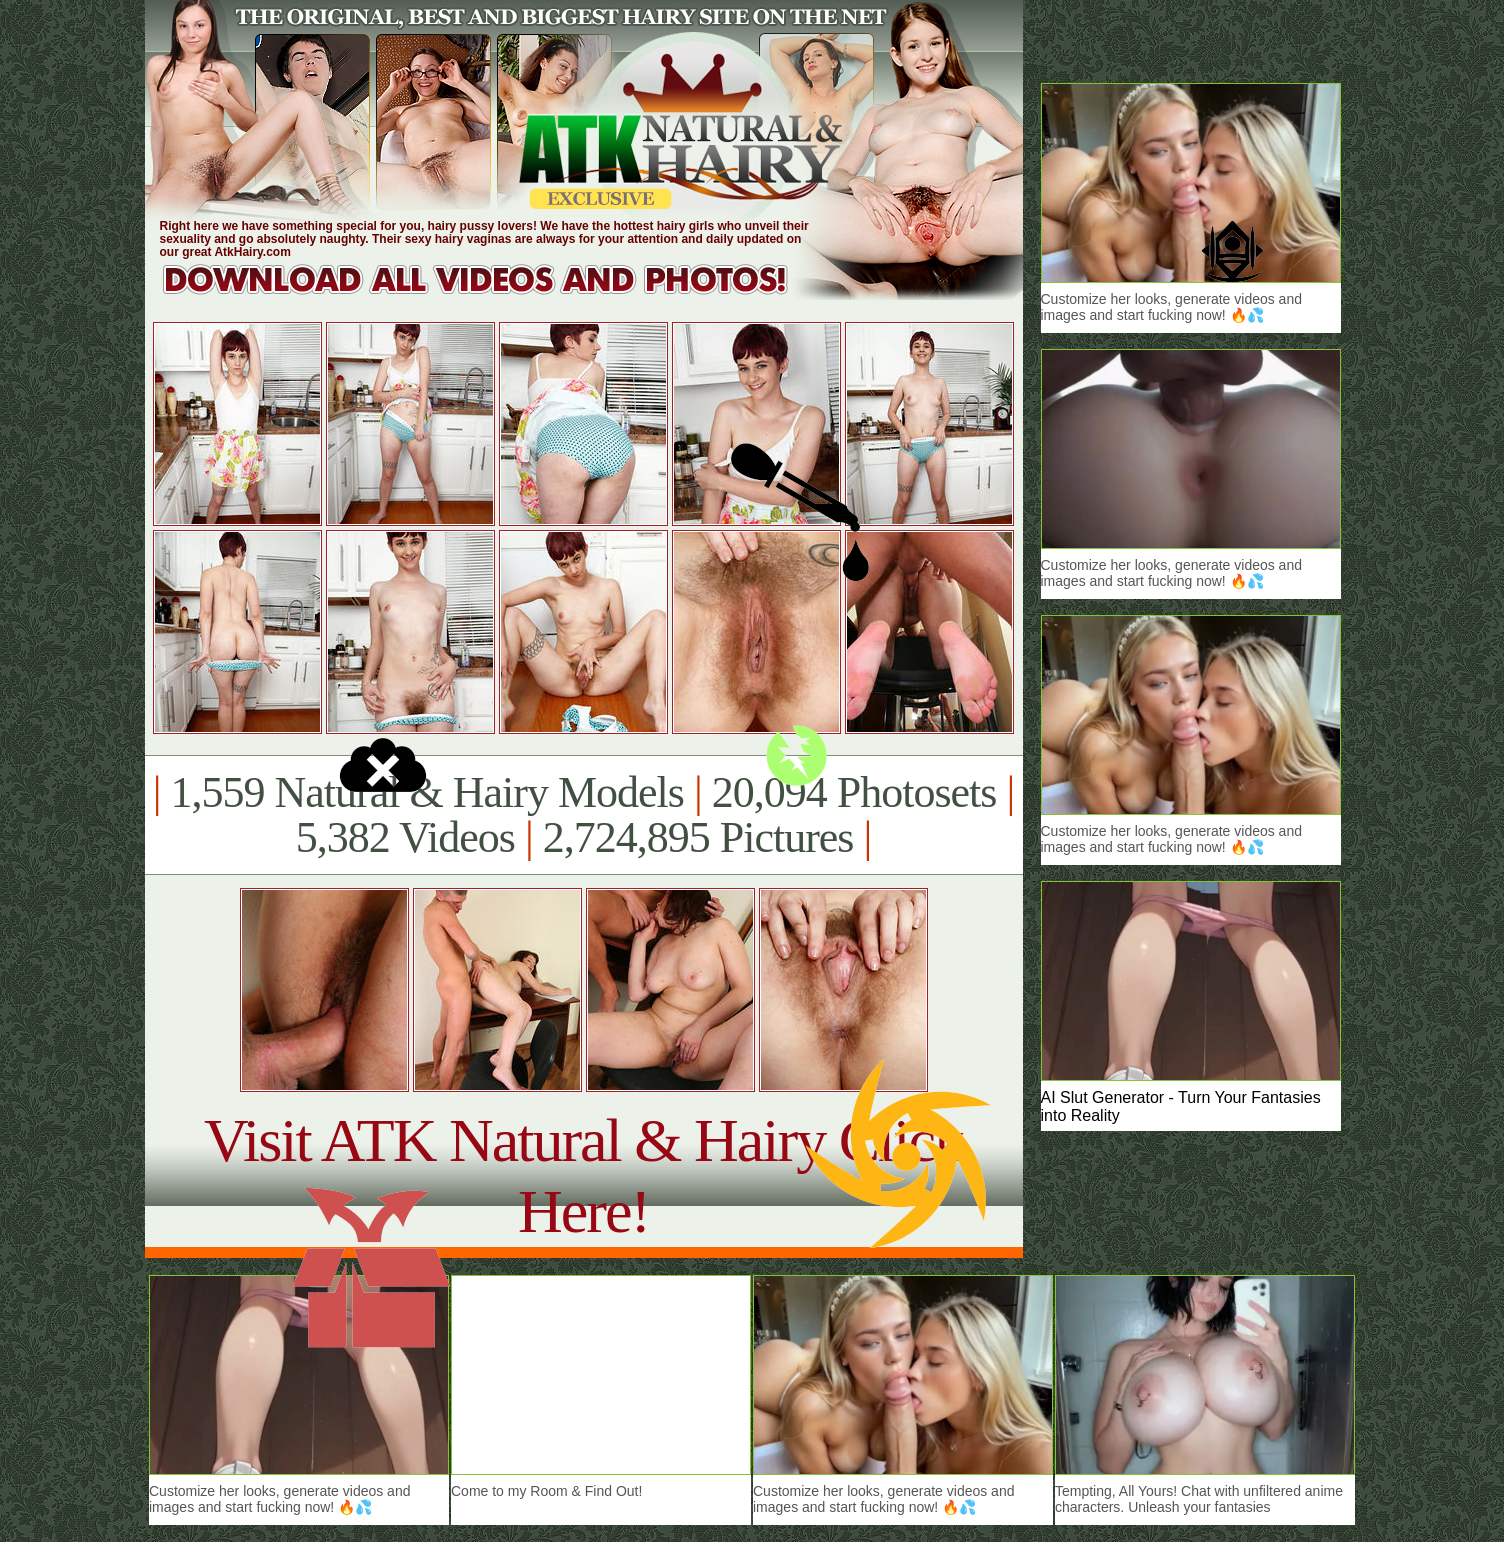 This screenshot has height=1542, width=1504. I want to click on decorative game emblem or faction symbol, so click(1232, 251).